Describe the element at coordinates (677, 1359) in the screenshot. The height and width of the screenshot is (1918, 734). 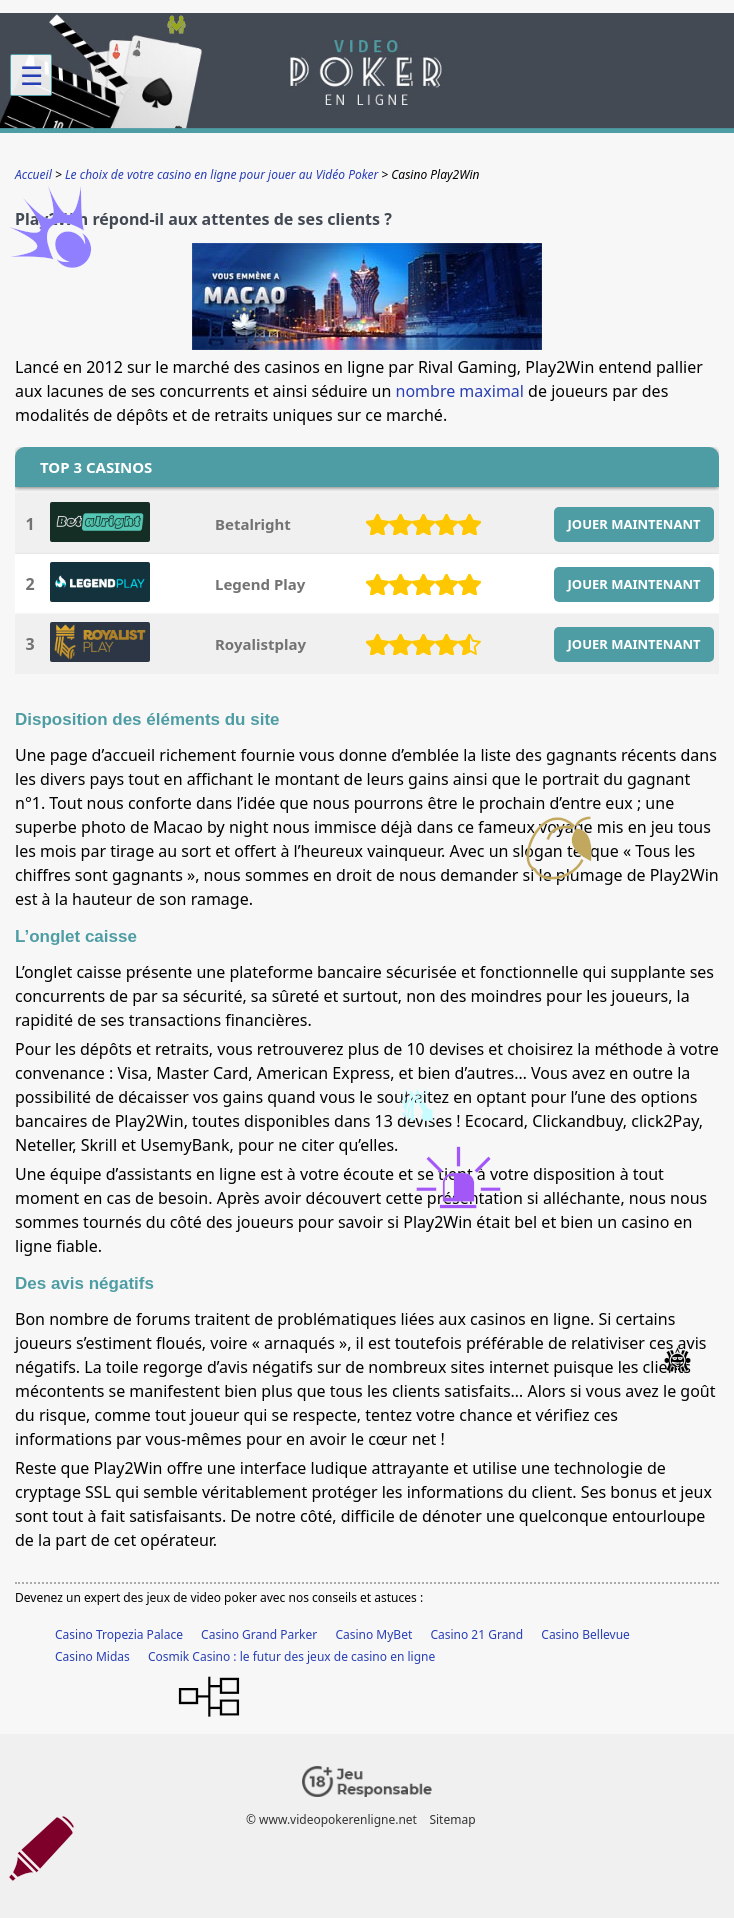
I see `view aztec or mesoamerican themed content` at that location.